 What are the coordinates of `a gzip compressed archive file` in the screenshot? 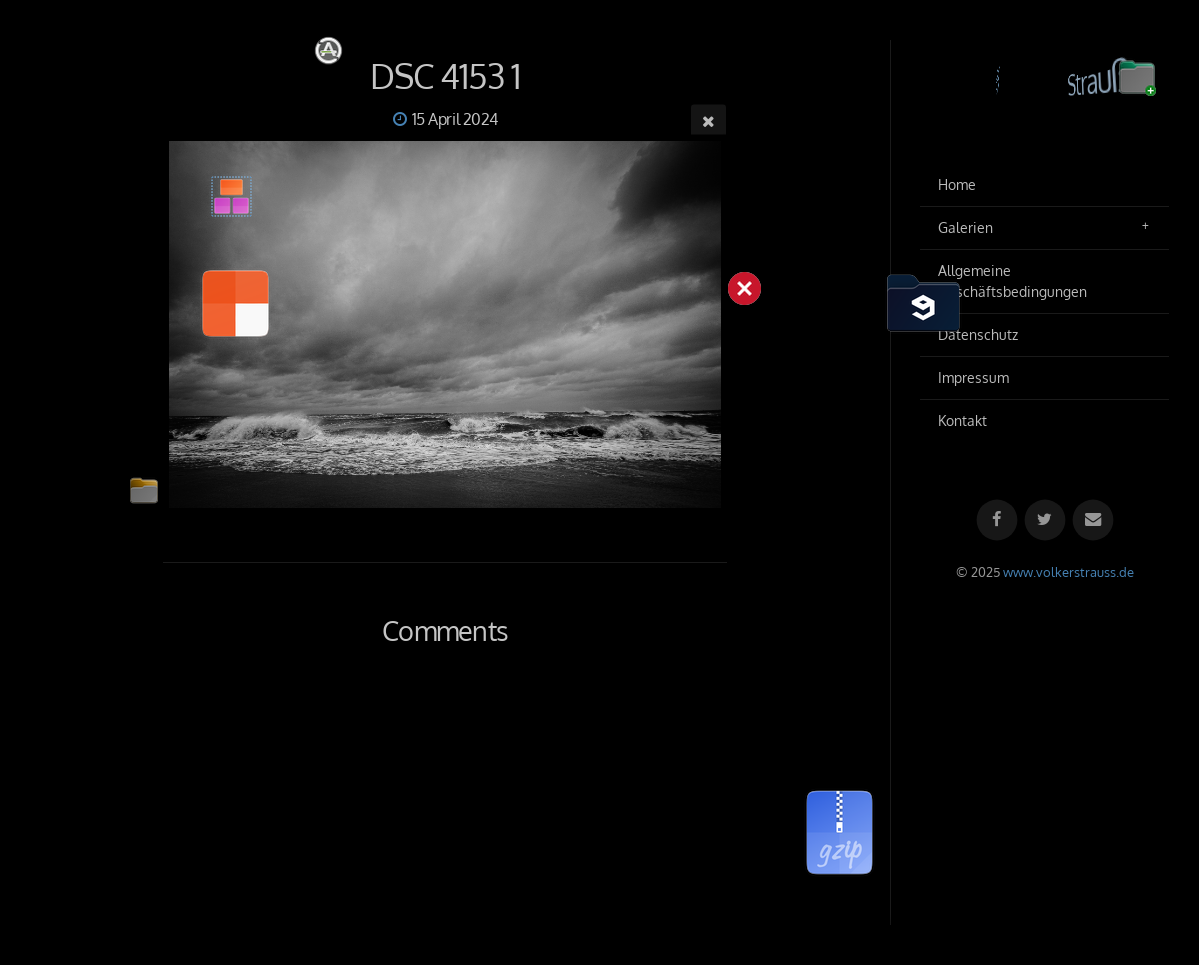 It's located at (839, 832).